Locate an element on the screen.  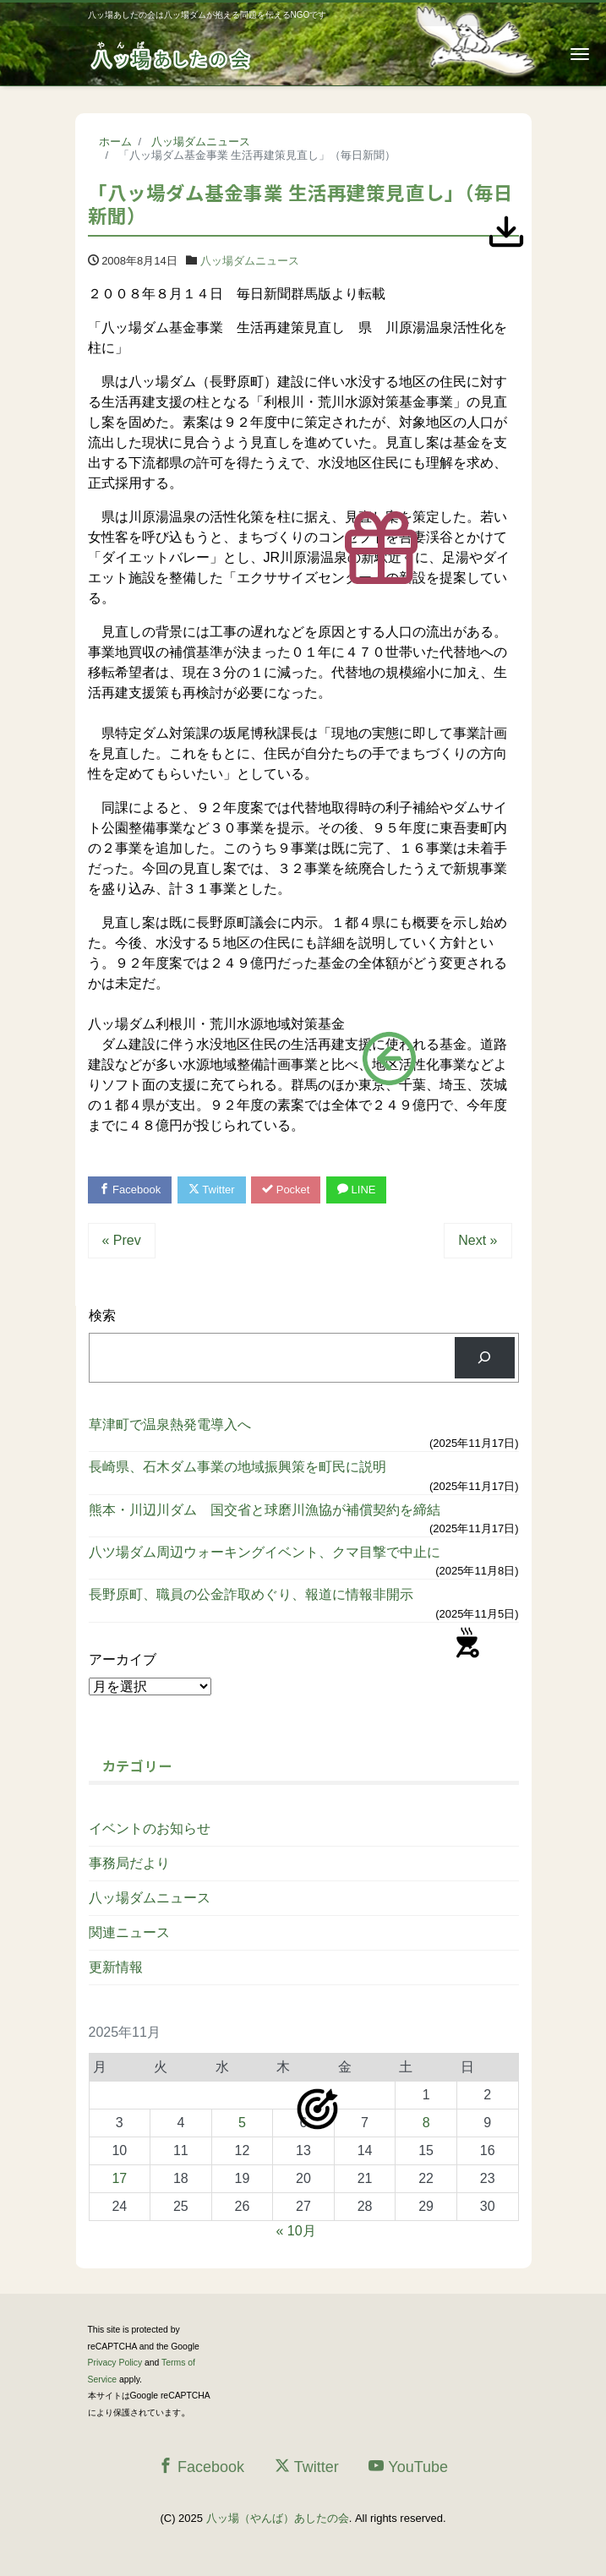
go back to the previous screen is located at coordinates (389, 1058).